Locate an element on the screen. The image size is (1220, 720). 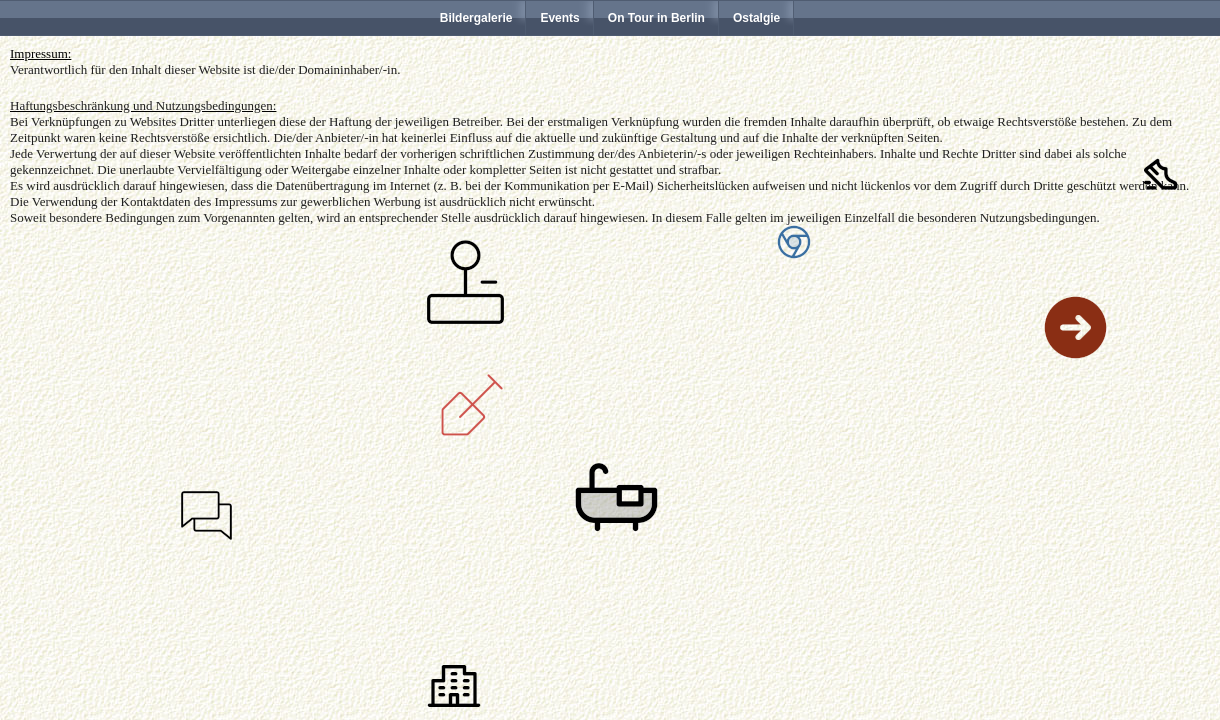
open google chrome browser is located at coordinates (794, 242).